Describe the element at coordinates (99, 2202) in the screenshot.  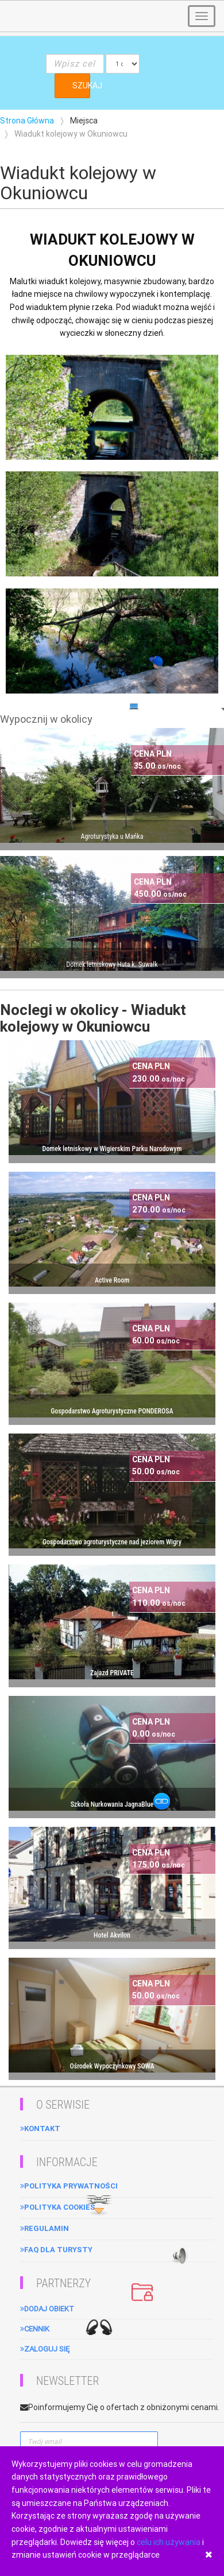
I see `insert a hyperlink into content` at that location.